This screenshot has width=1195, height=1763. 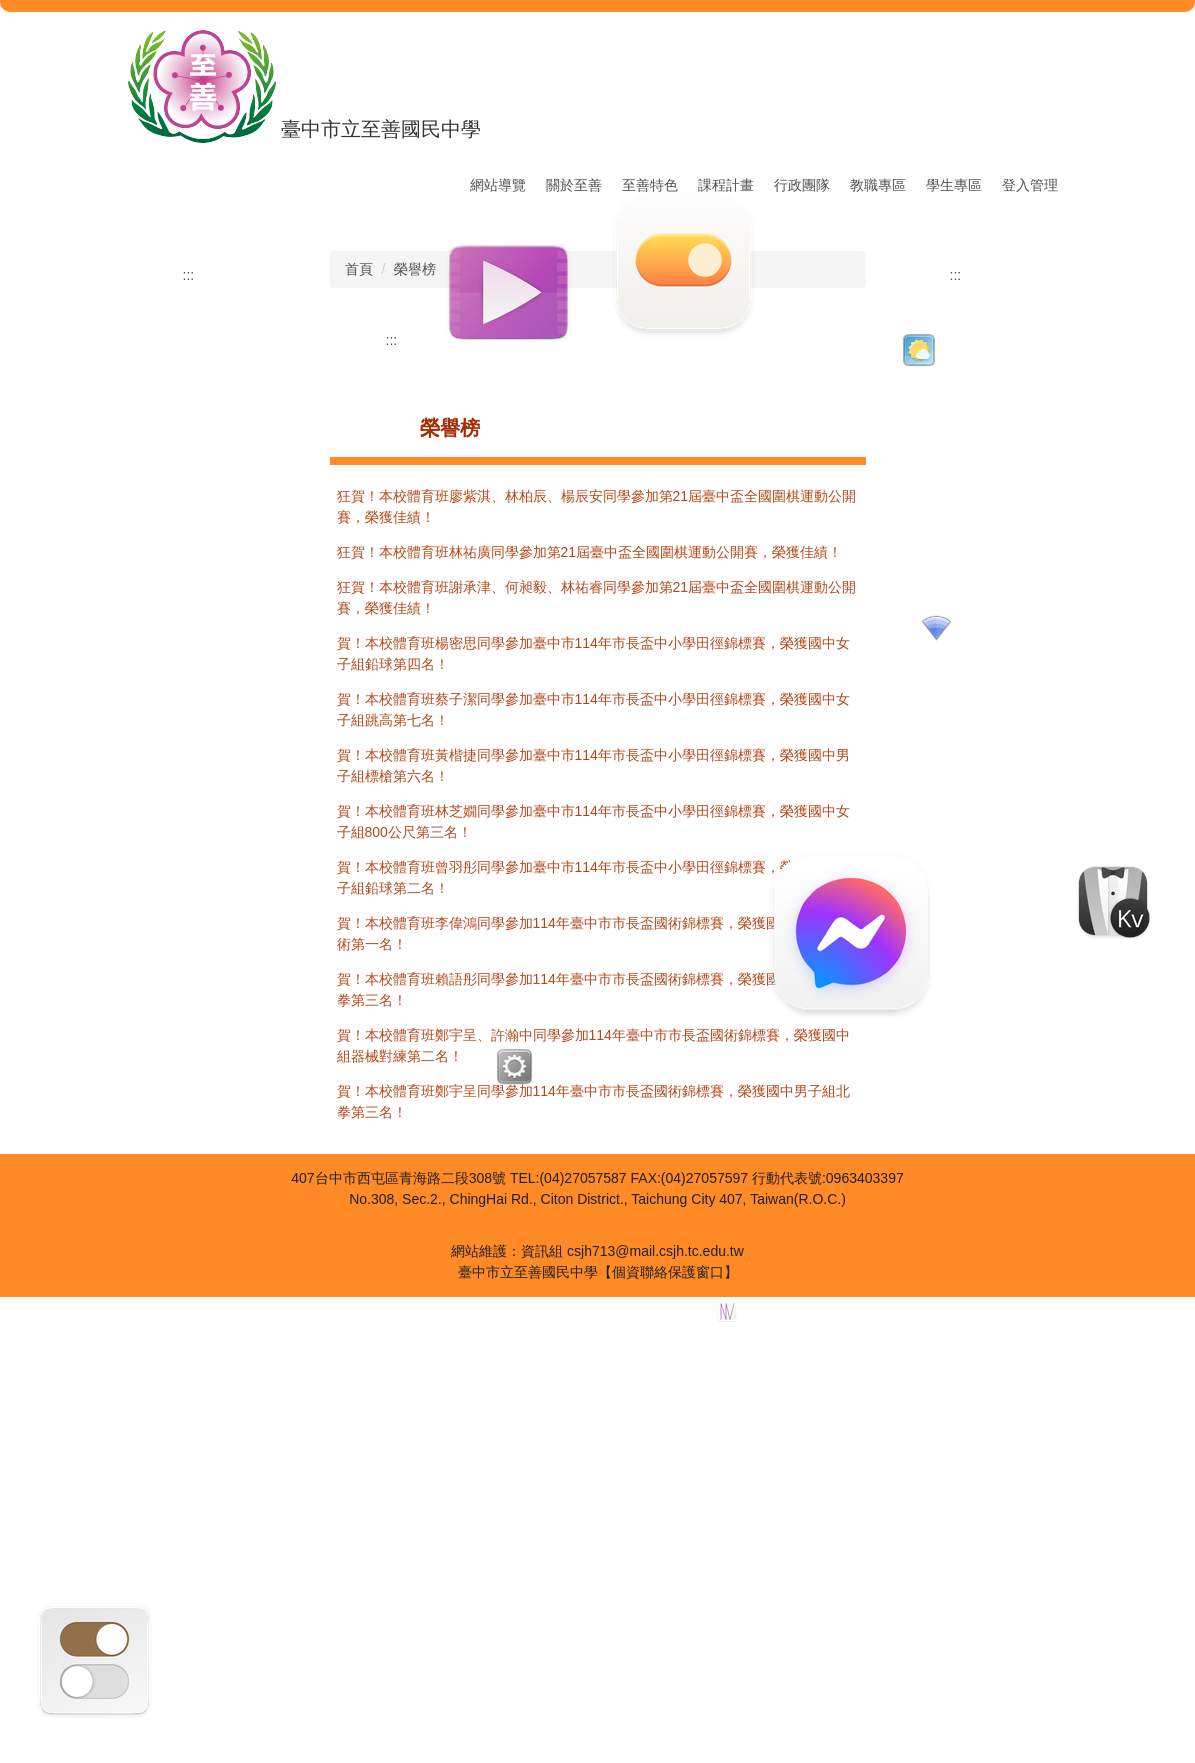 What do you see at coordinates (851, 933) in the screenshot?
I see `open caprine, a third-party facebook messenger client` at bounding box center [851, 933].